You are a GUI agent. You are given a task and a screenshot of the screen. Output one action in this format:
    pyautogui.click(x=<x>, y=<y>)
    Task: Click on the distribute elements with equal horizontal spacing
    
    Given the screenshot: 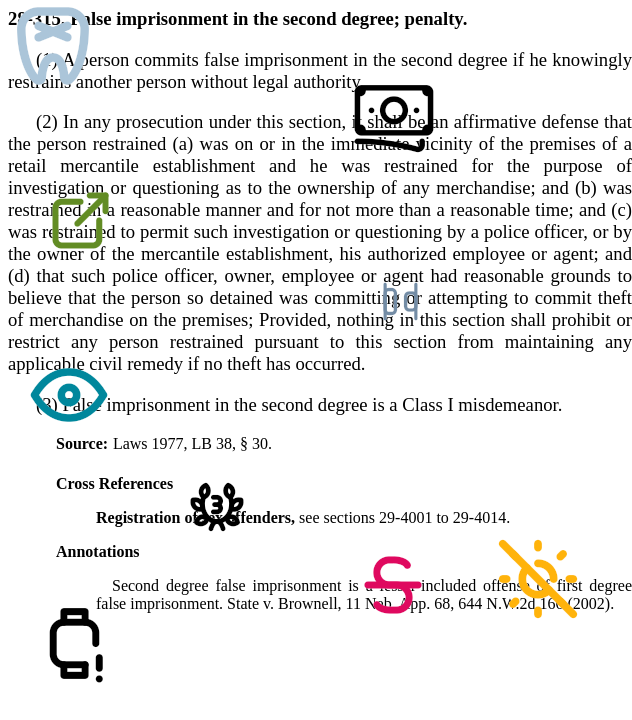 What is the action you would take?
    pyautogui.click(x=400, y=301)
    